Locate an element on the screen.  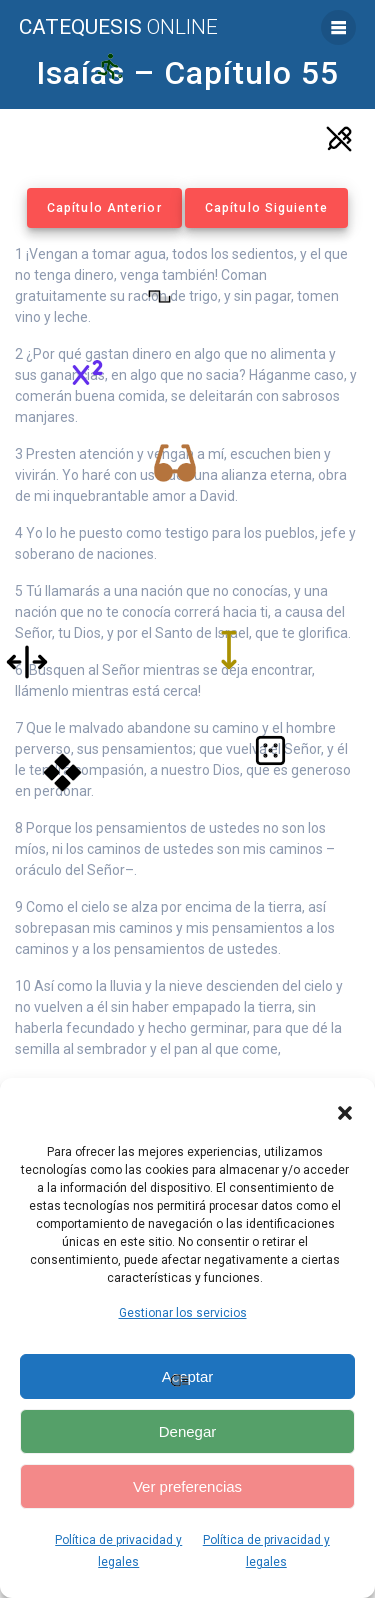
apply superscript formatting to selected text is located at coordinates (86, 375).